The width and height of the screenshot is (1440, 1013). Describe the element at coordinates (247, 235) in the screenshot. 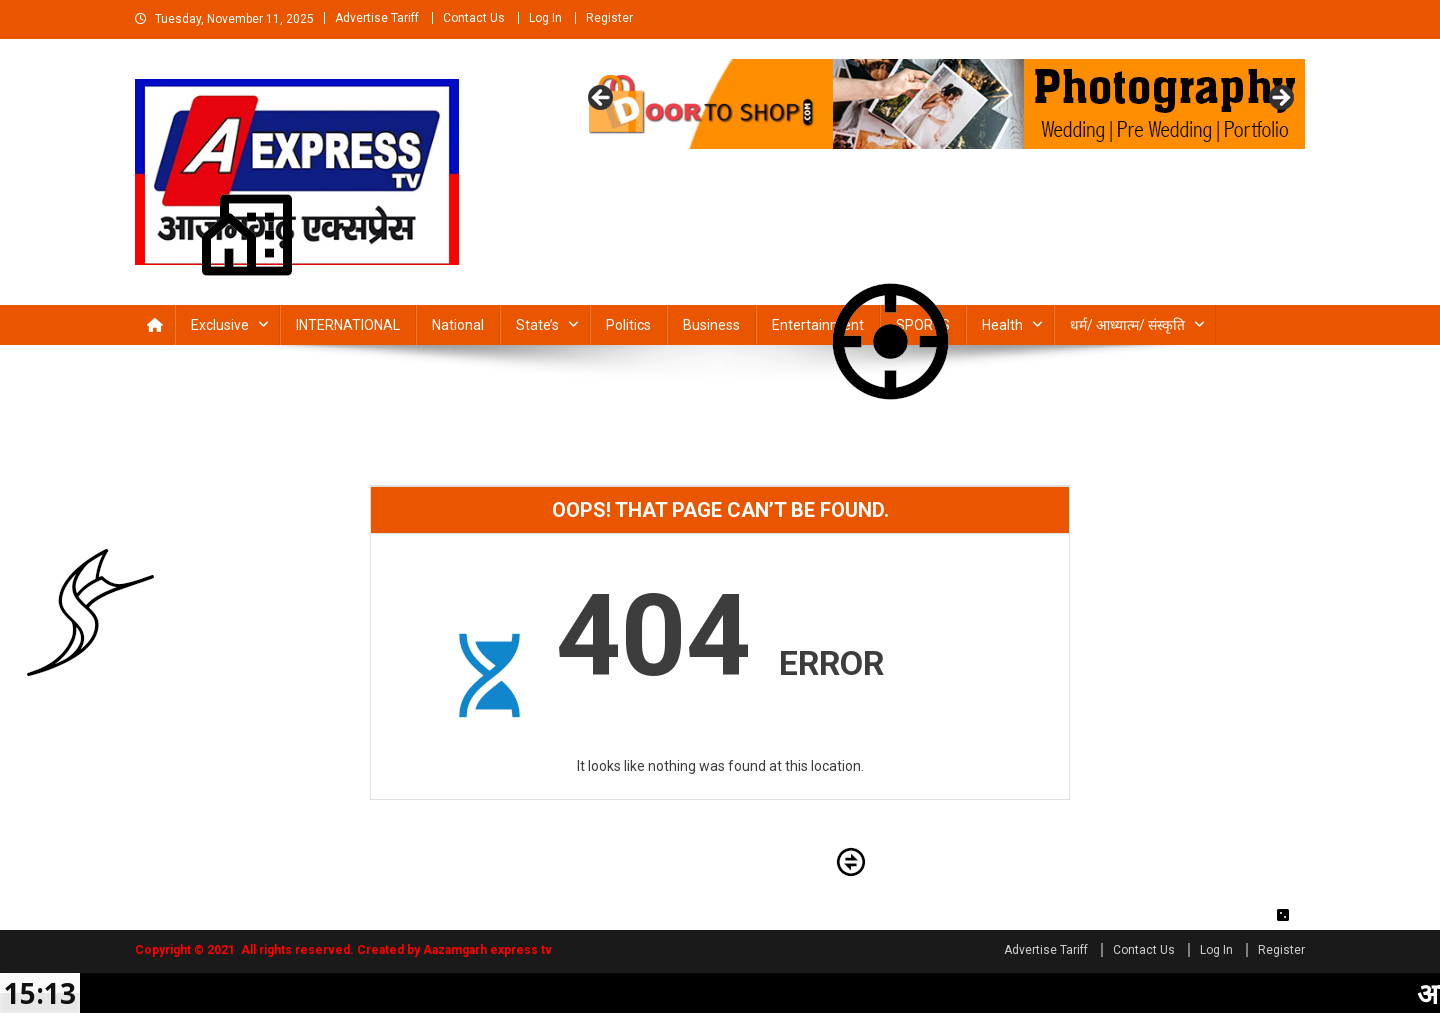

I see `access community or neighborhood features` at that location.